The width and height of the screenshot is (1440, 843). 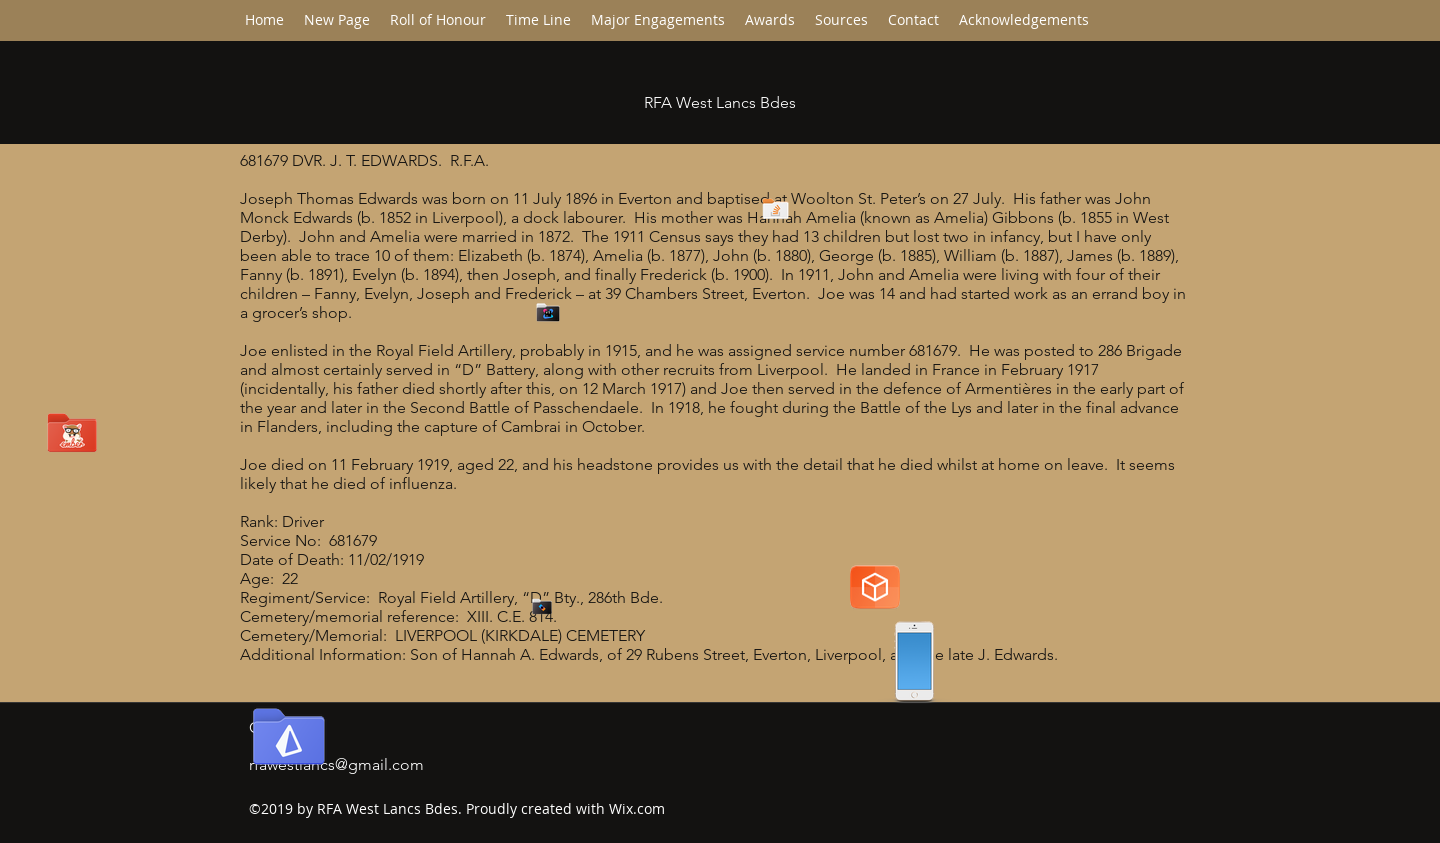 What do you see at coordinates (288, 738) in the screenshot?
I see `open folder containing Prisma project files` at bounding box center [288, 738].